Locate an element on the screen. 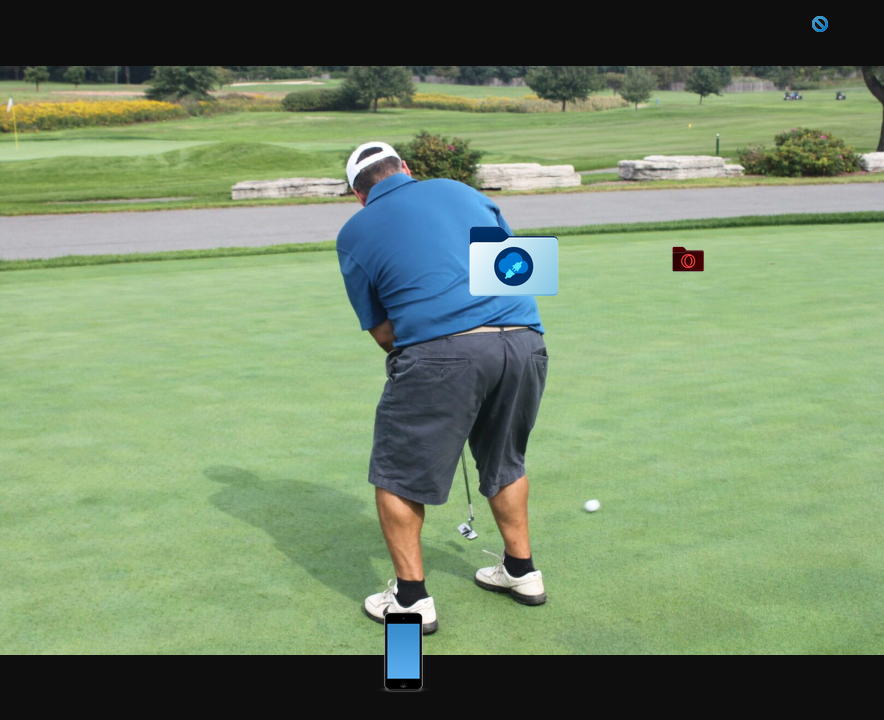  indicates access denied or permission blocked is located at coordinates (820, 24).